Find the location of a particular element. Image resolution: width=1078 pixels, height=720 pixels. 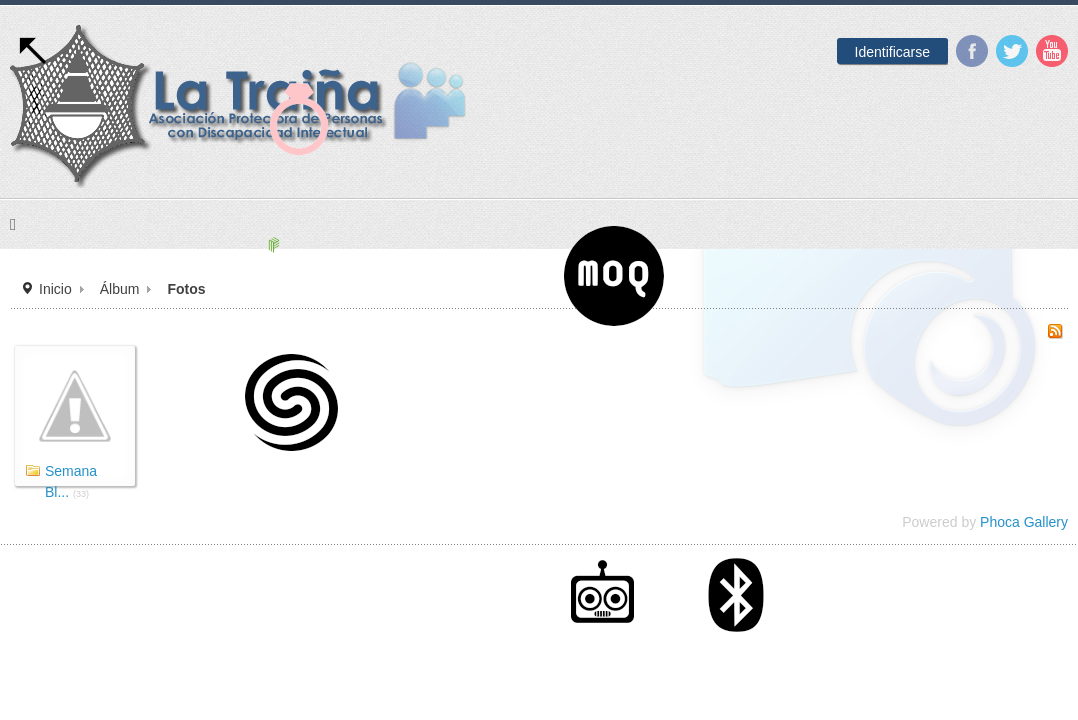

moq library or framework logo is located at coordinates (614, 276).